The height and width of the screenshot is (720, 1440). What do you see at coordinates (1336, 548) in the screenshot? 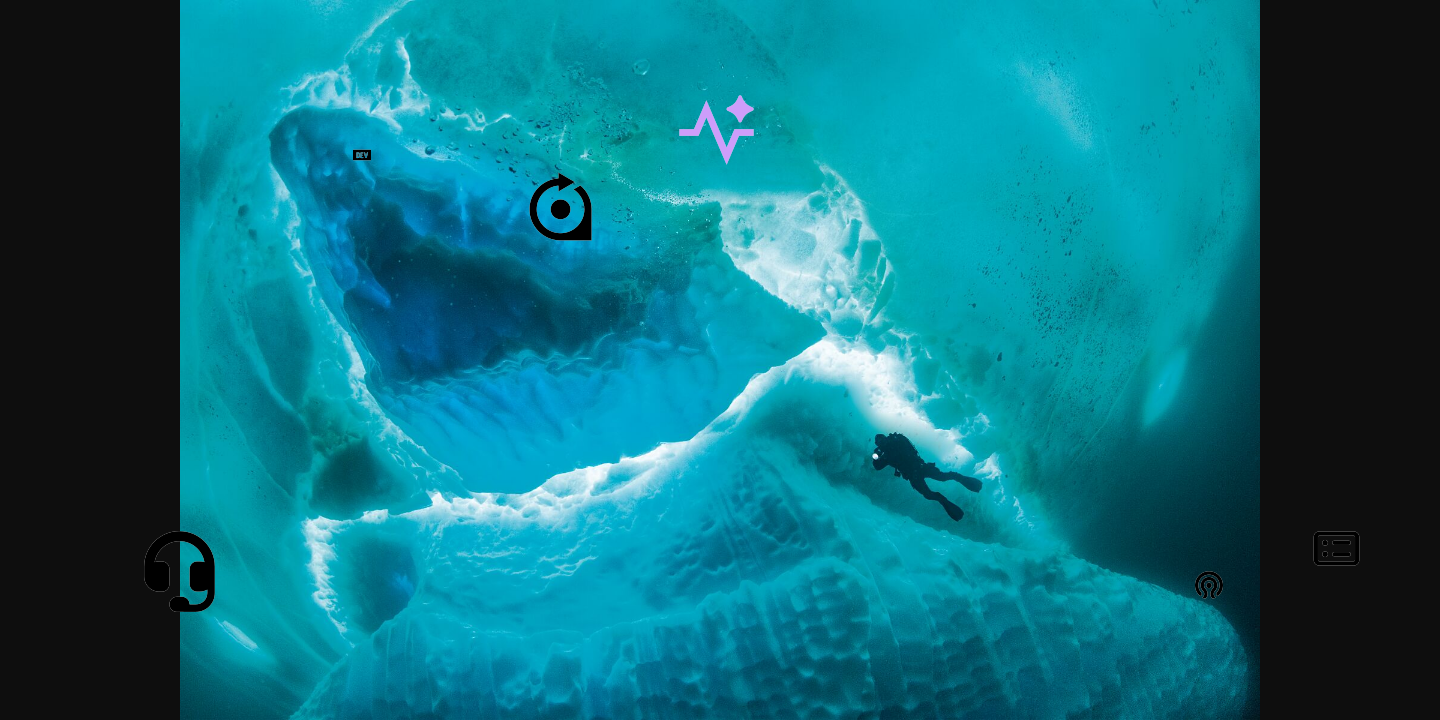
I see `view list items or menu options` at bounding box center [1336, 548].